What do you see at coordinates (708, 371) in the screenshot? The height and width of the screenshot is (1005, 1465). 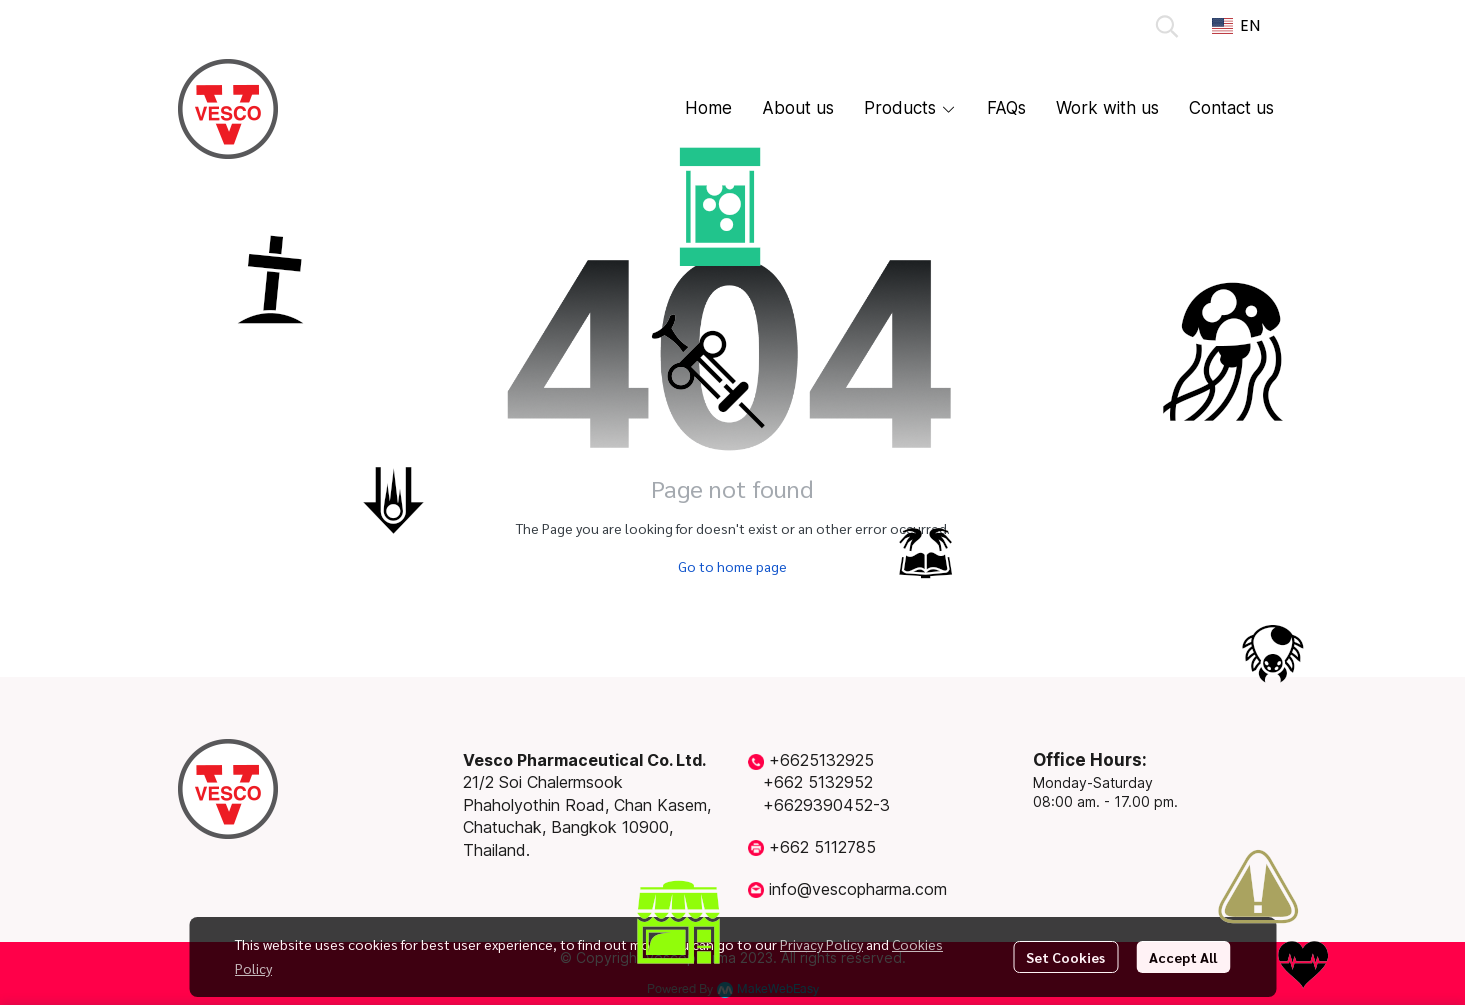 I see `access medical or health settings` at bounding box center [708, 371].